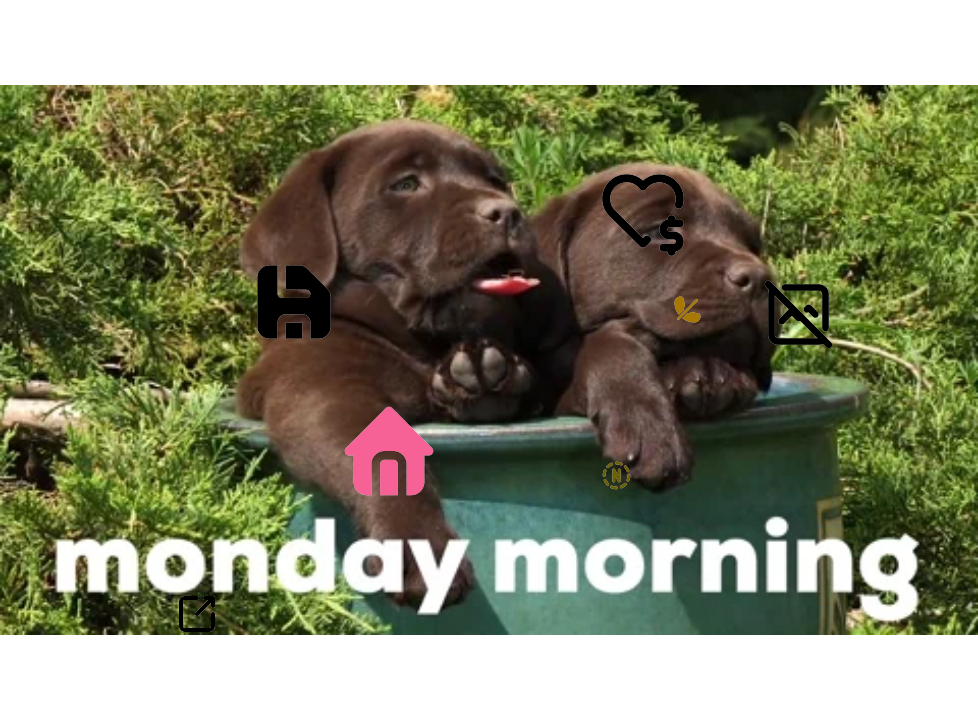 The image size is (978, 720). I want to click on save current file or document, so click(294, 302).